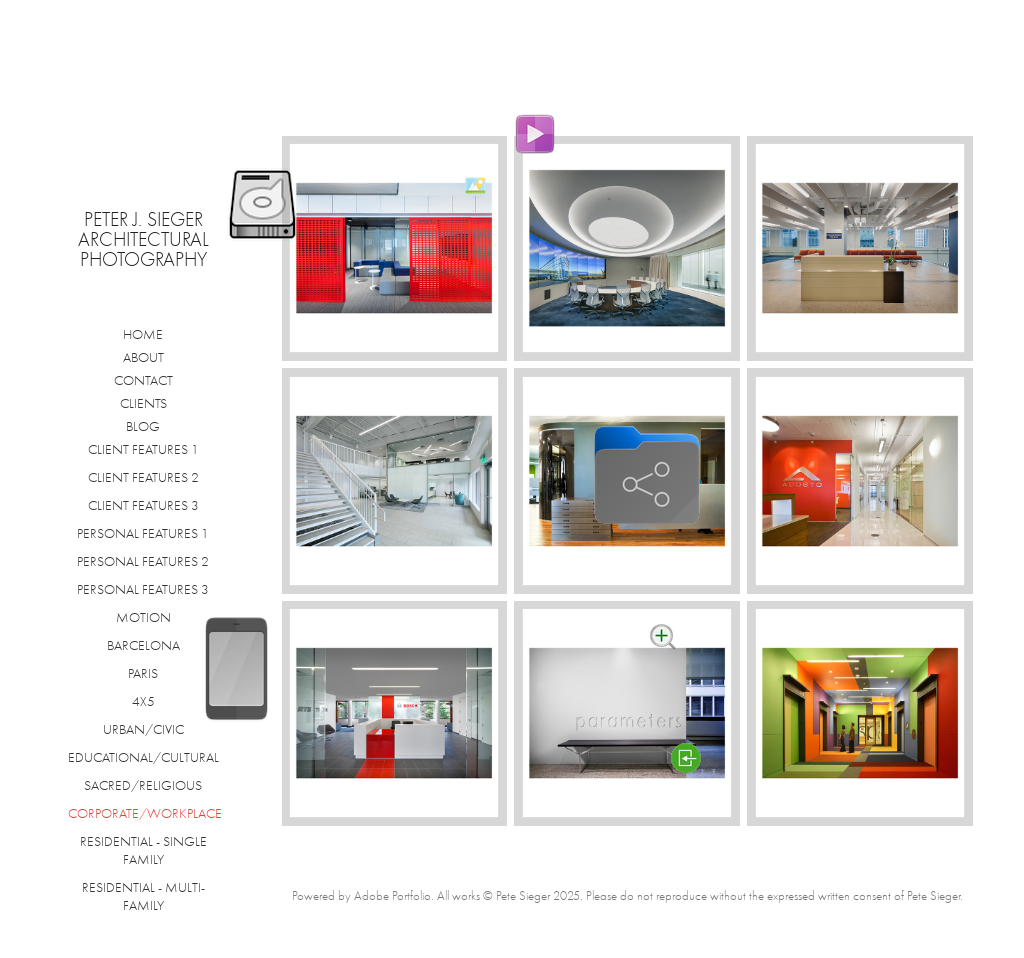  What do you see at coordinates (647, 475) in the screenshot?
I see `open your public shared folder` at bounding box center [647, 475].